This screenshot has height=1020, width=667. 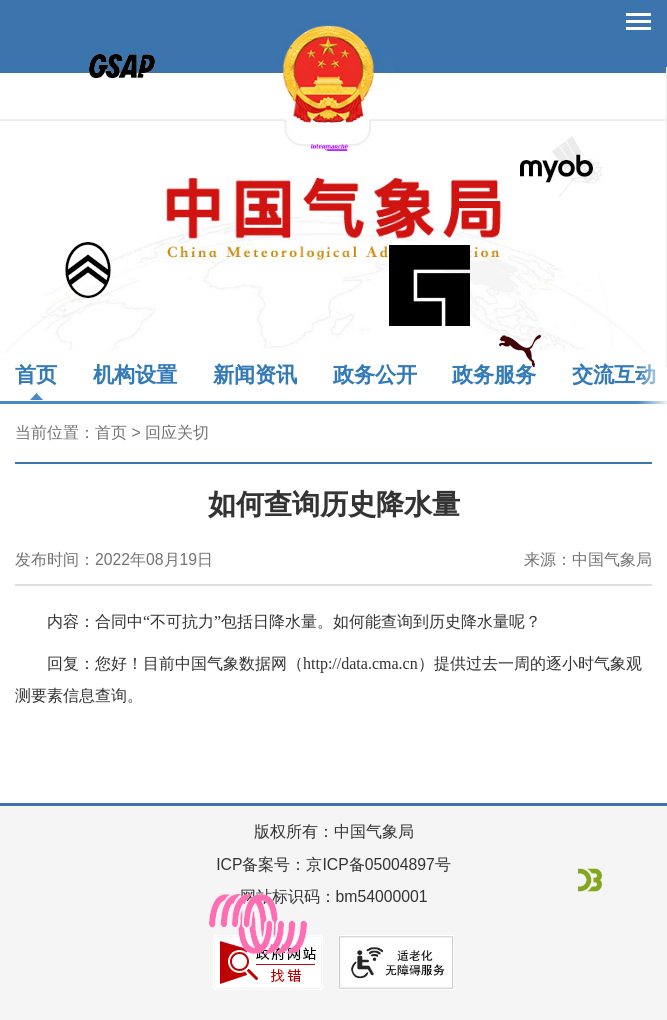 What do you see at coordinates (556, 168) in the screenshot?
I see `access MYOB accounting software` at bounding box center [556, 168].